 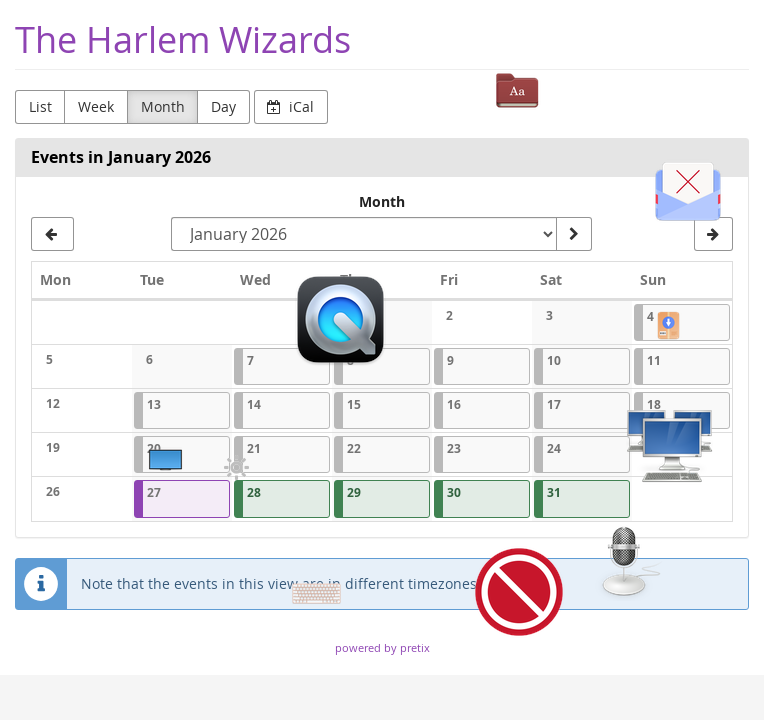 What do you see at coordinates (165, 459) in the screenshot?
I see `external display or monitor connected` at bounding box center [165, 459].